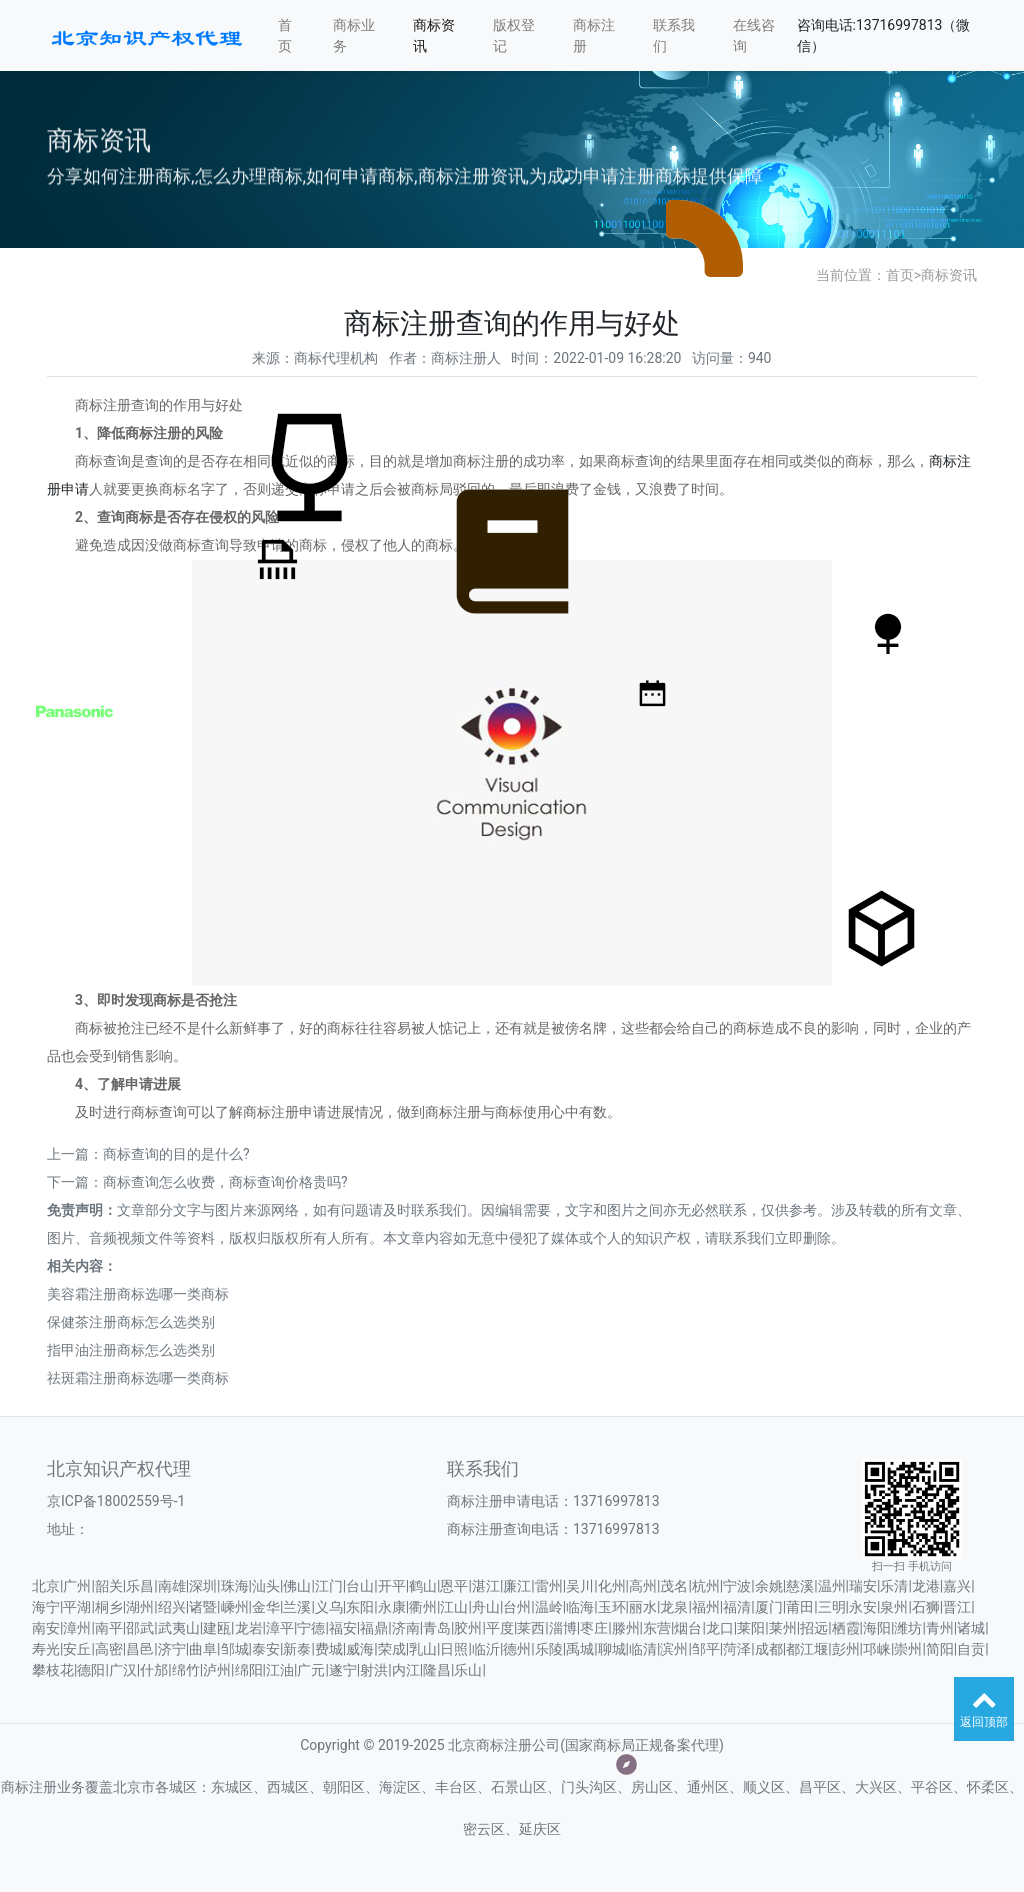 The width and height of the screenshot is (1024, 1892). Describe the element at coordinates (652, 694) in the screenshot. I see `view calendar or scheduled events` at that location.